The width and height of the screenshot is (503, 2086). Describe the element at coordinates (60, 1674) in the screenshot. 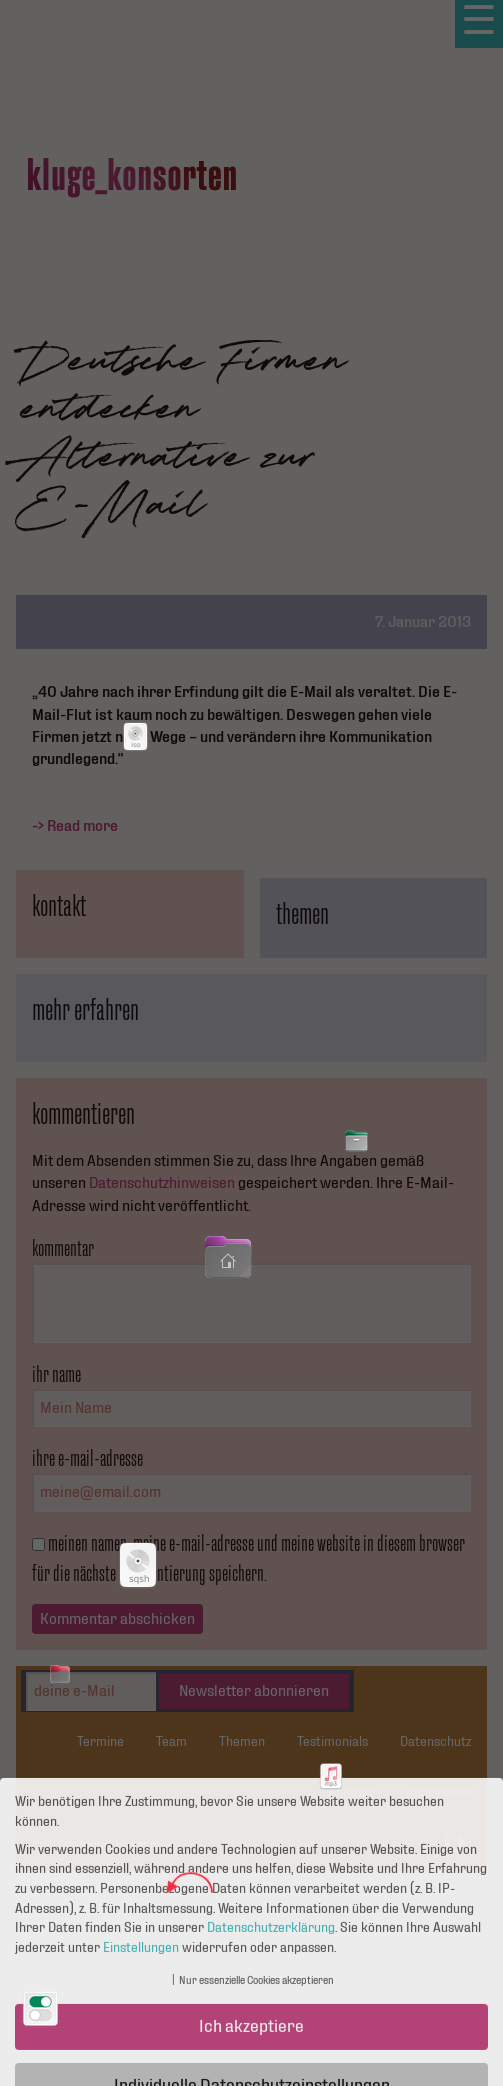

I see `drop files here to move them into this folder` at that location.